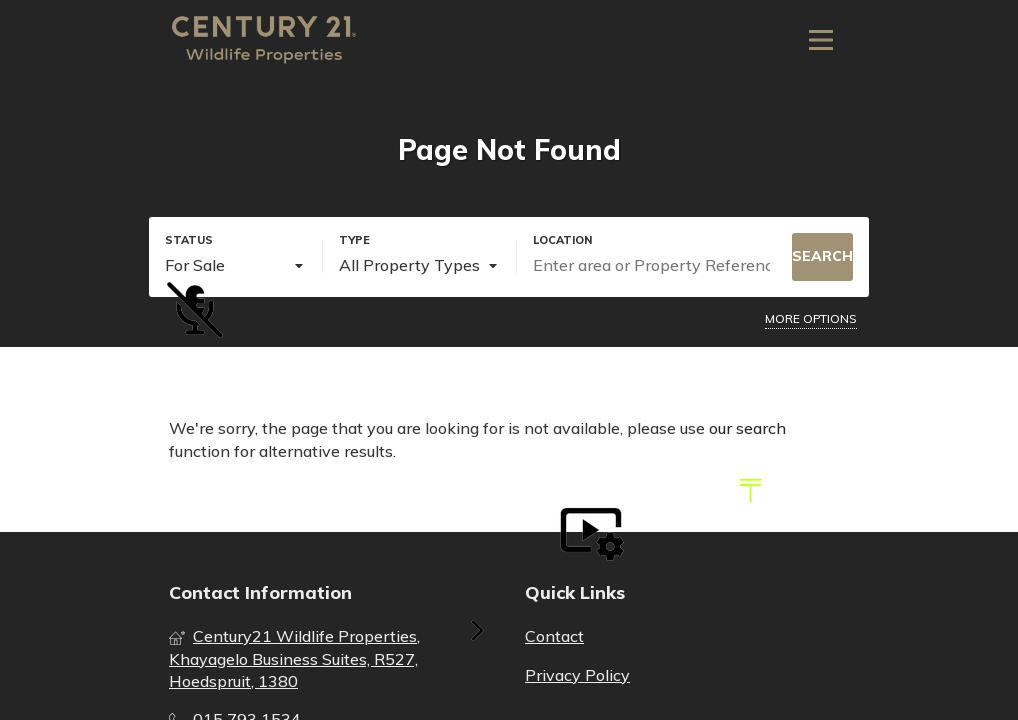 This screenshot has height=720, width=1018. Describe the element at coordinates (750, 489) in the screenshot. I see `view or select Kazakhstan tenge currency` at that location.